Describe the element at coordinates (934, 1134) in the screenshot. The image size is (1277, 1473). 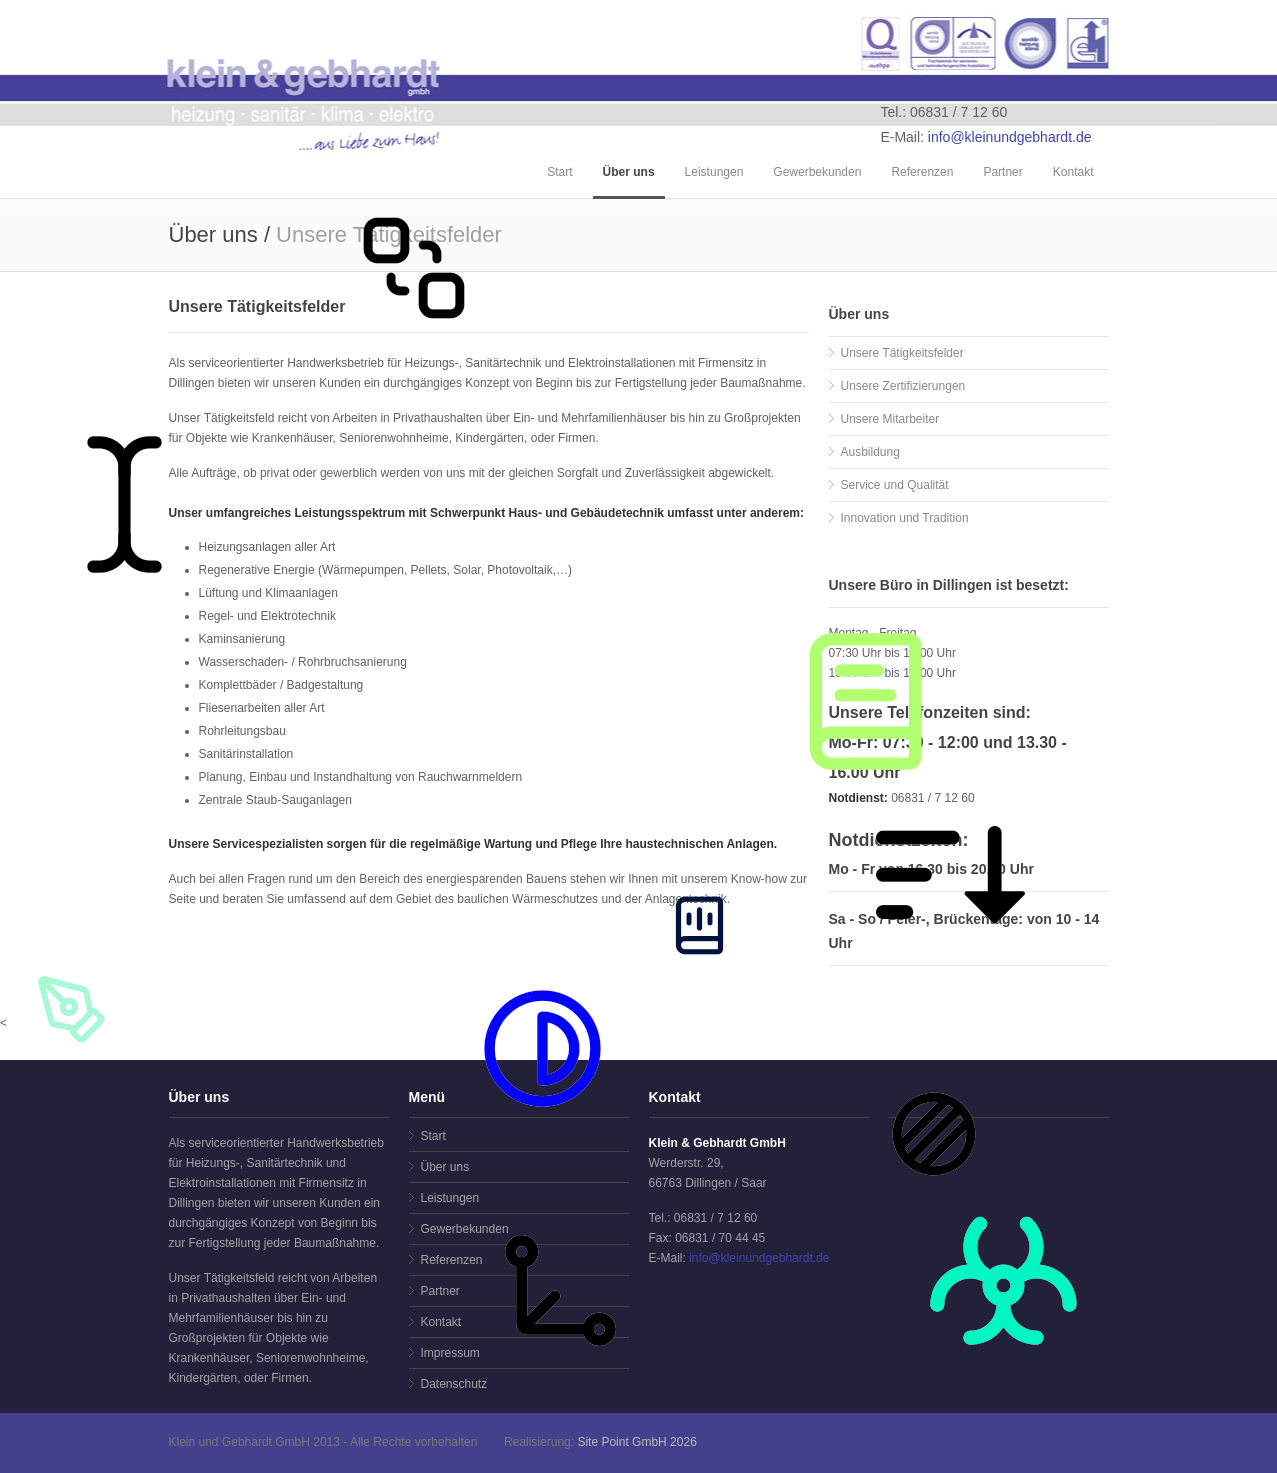
I see `access boules or pétanque game` at that location.